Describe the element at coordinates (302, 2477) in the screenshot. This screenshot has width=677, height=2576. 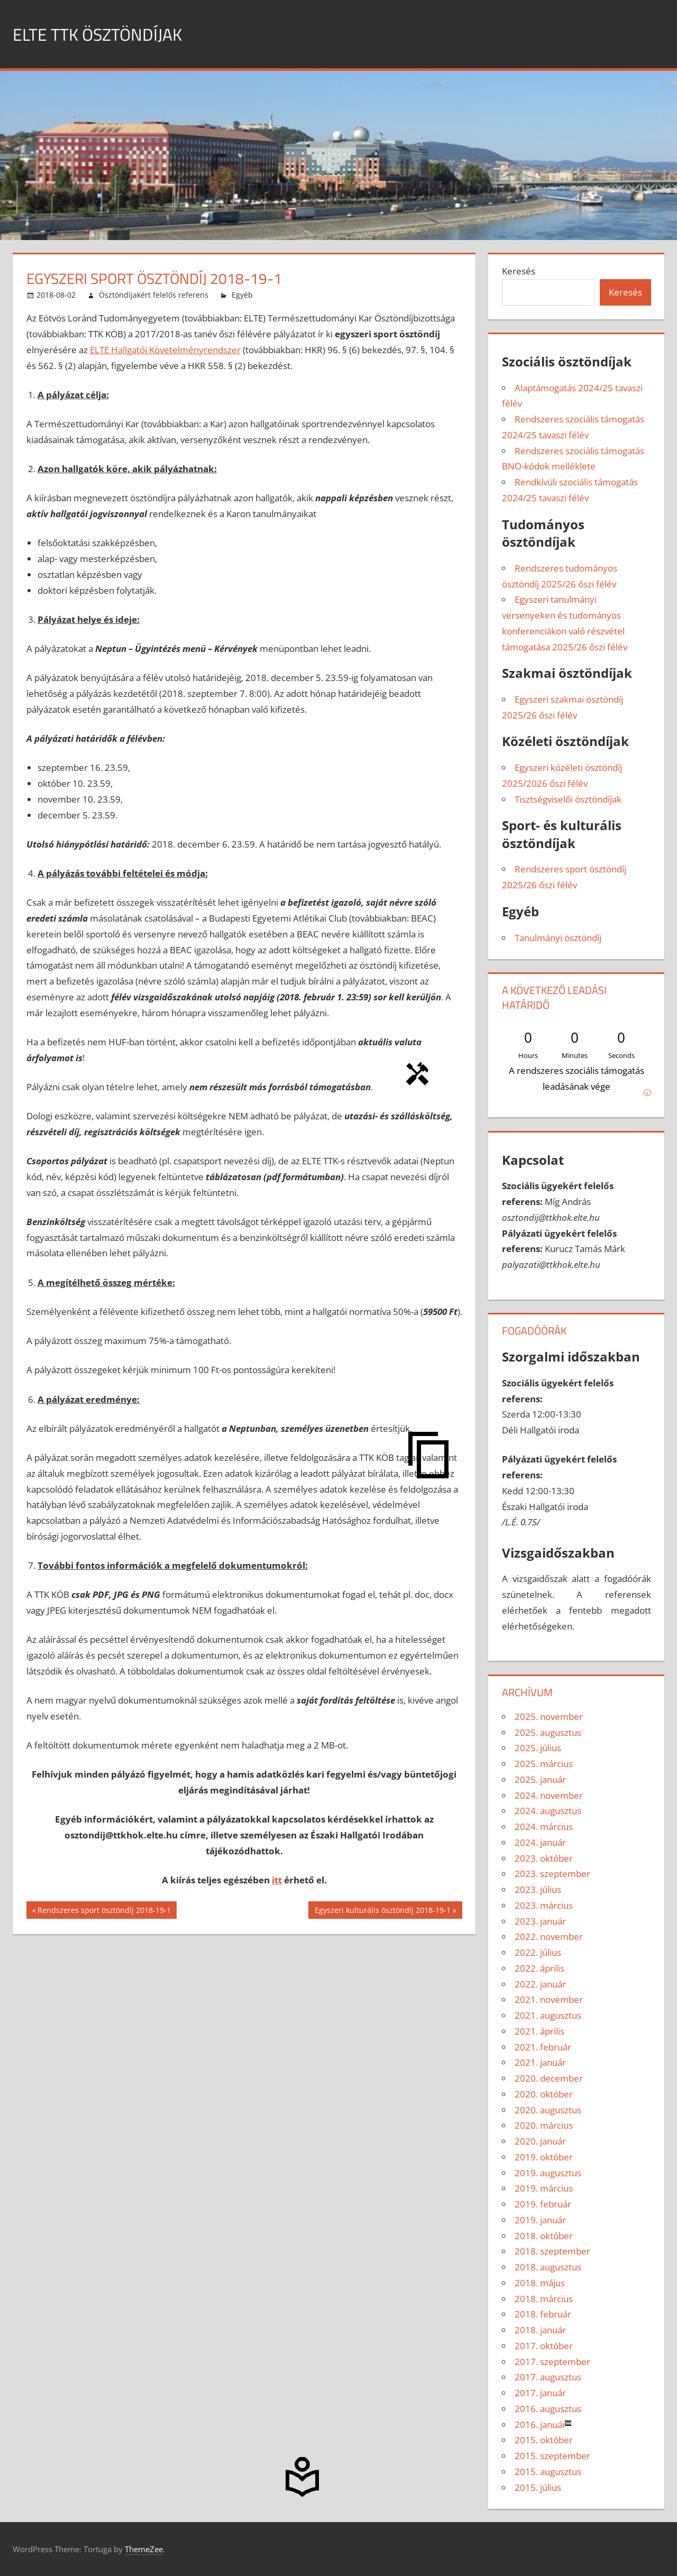
I see `access local library services` at that location.